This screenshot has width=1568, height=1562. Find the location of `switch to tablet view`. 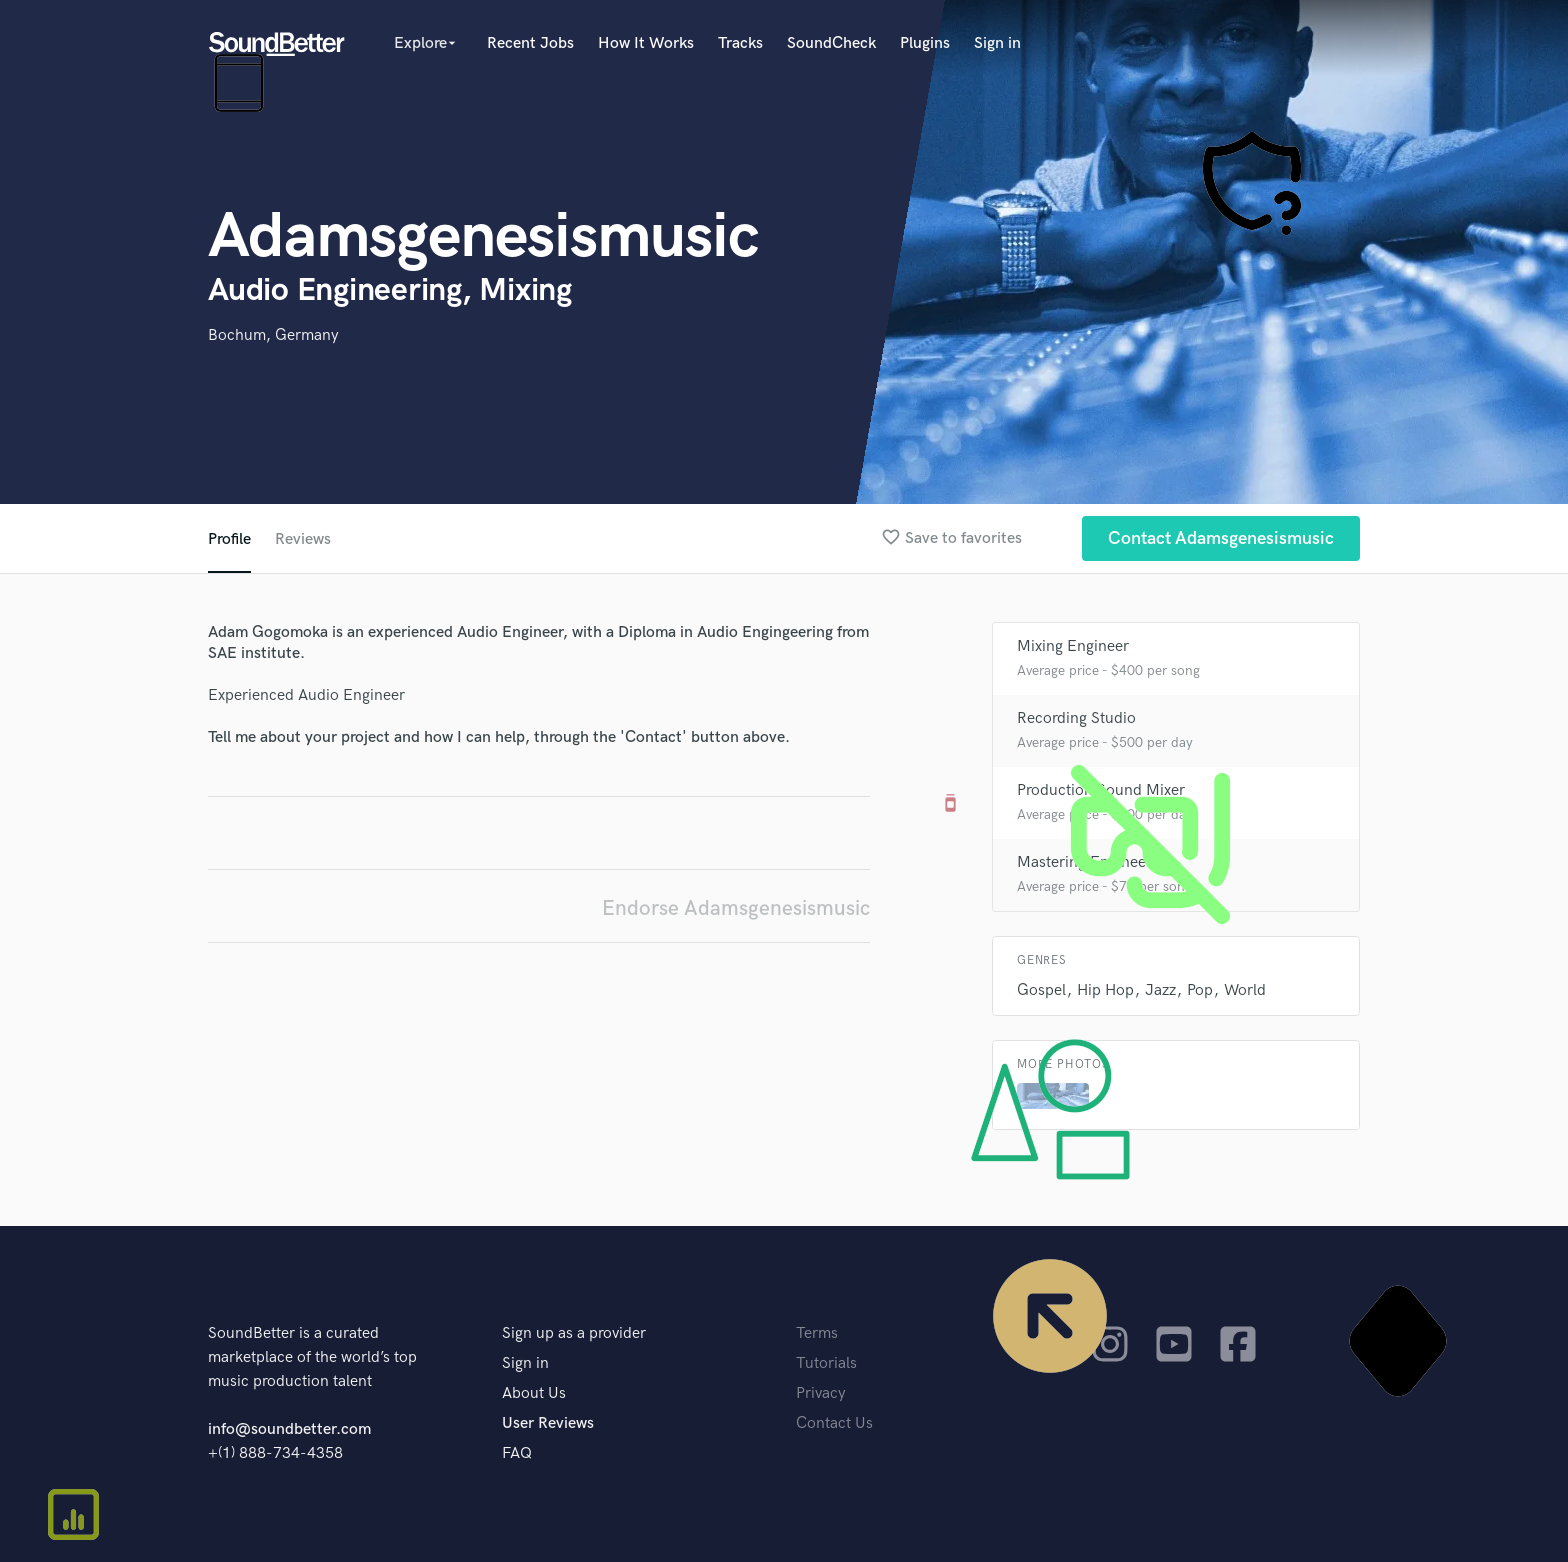

switch to tablet view is located at coordinates (239, 83).